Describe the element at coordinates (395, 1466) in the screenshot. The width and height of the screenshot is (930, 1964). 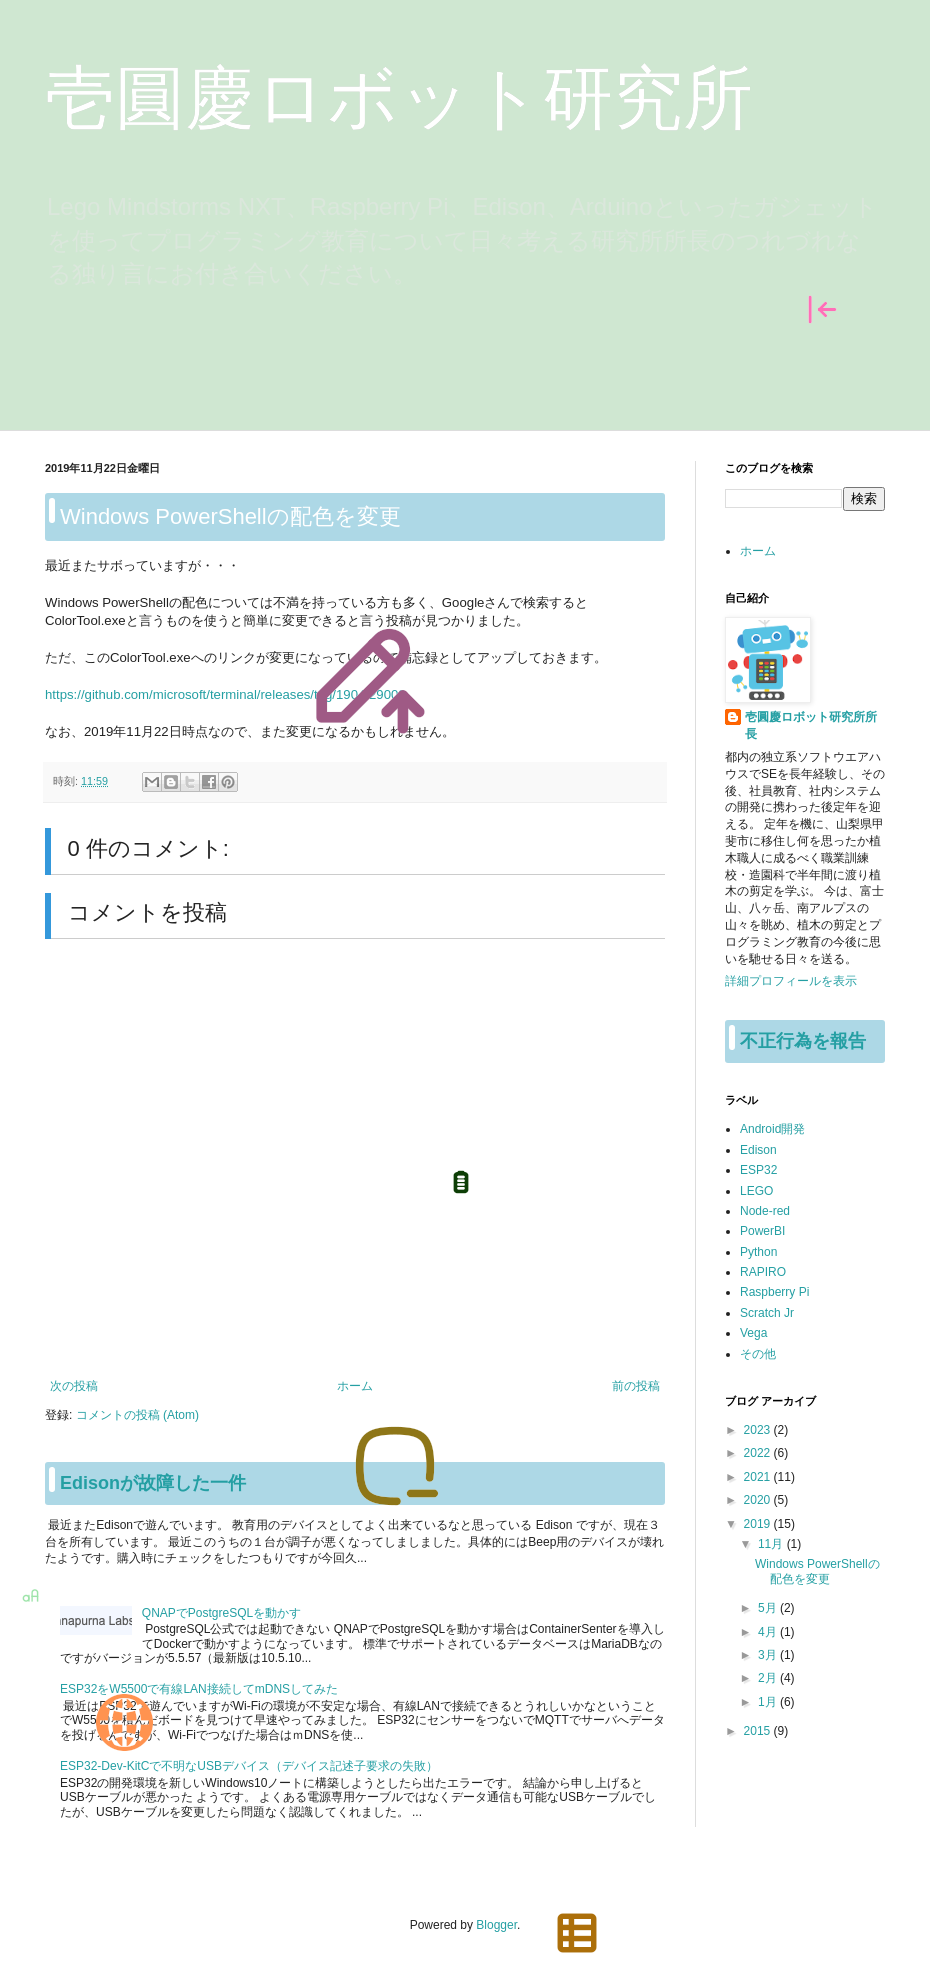
I see `remove item from selection` at that location.